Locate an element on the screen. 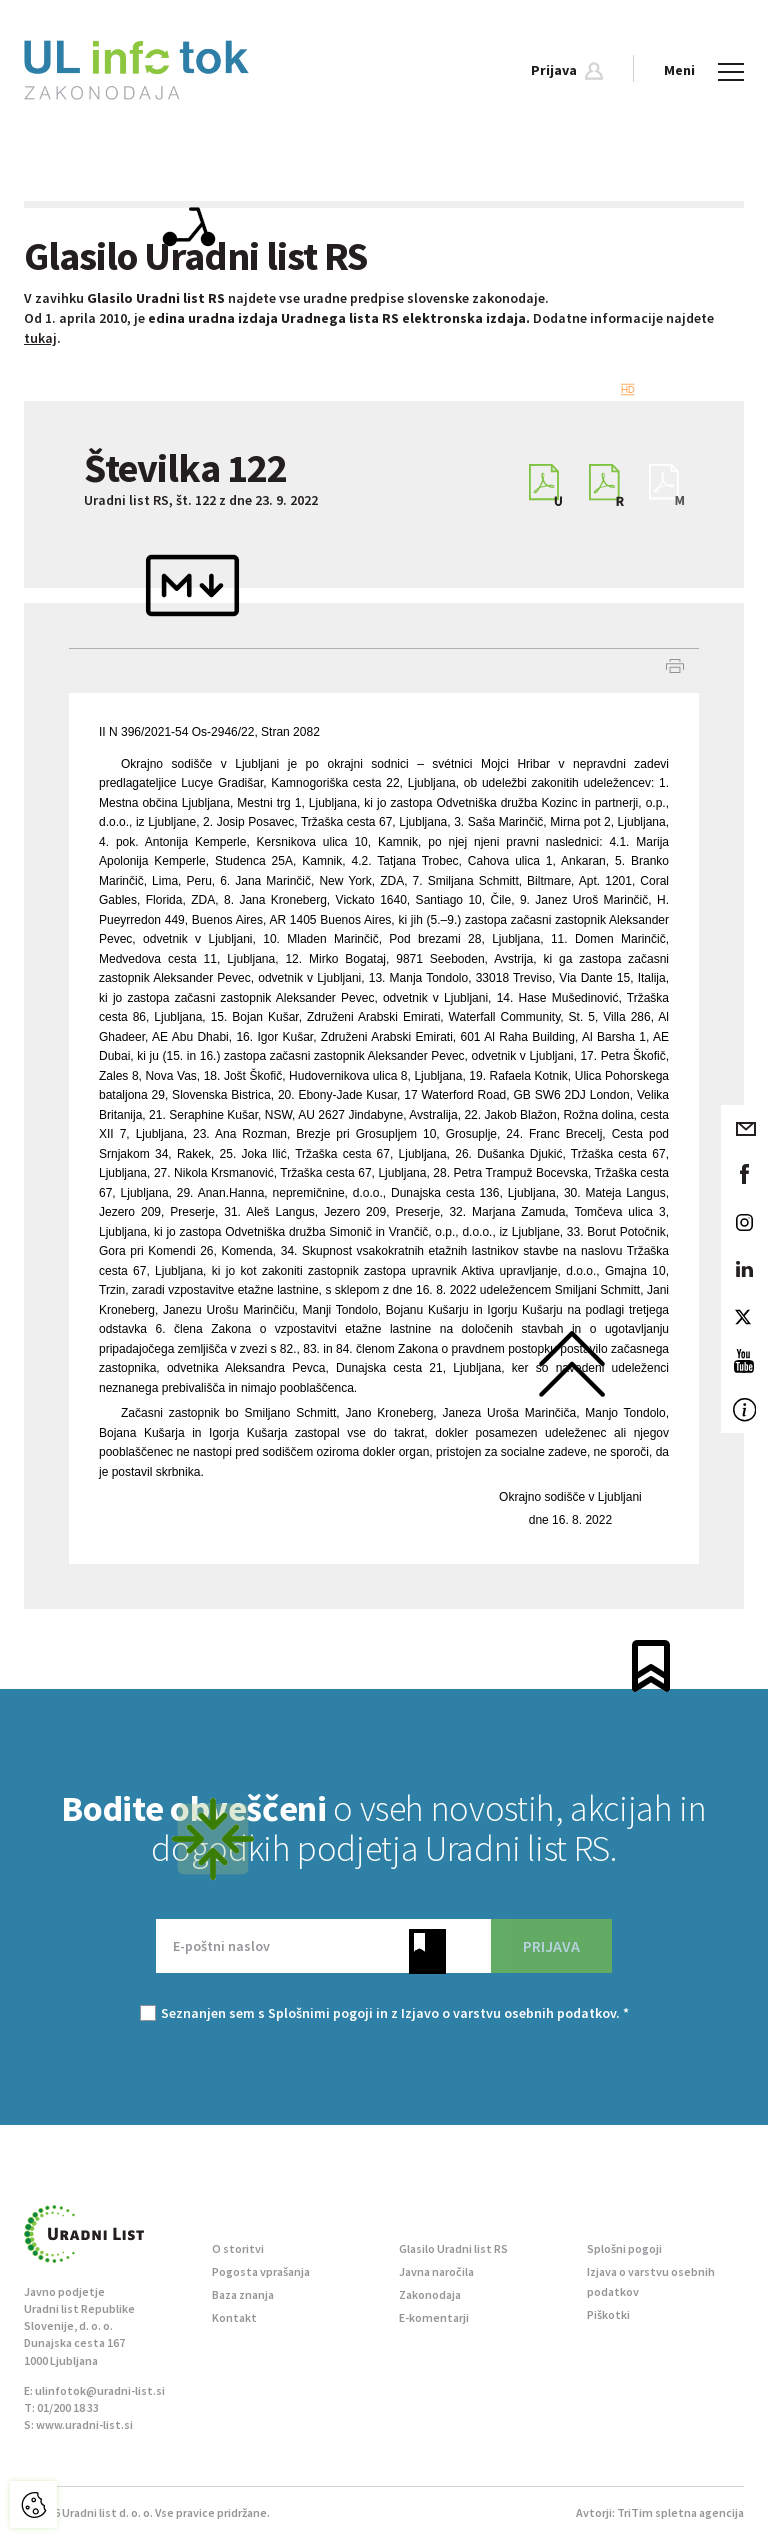 The width and height of the screenshot is (768, 2538). collapse or minimize content is located at coordinates (213, 1839).